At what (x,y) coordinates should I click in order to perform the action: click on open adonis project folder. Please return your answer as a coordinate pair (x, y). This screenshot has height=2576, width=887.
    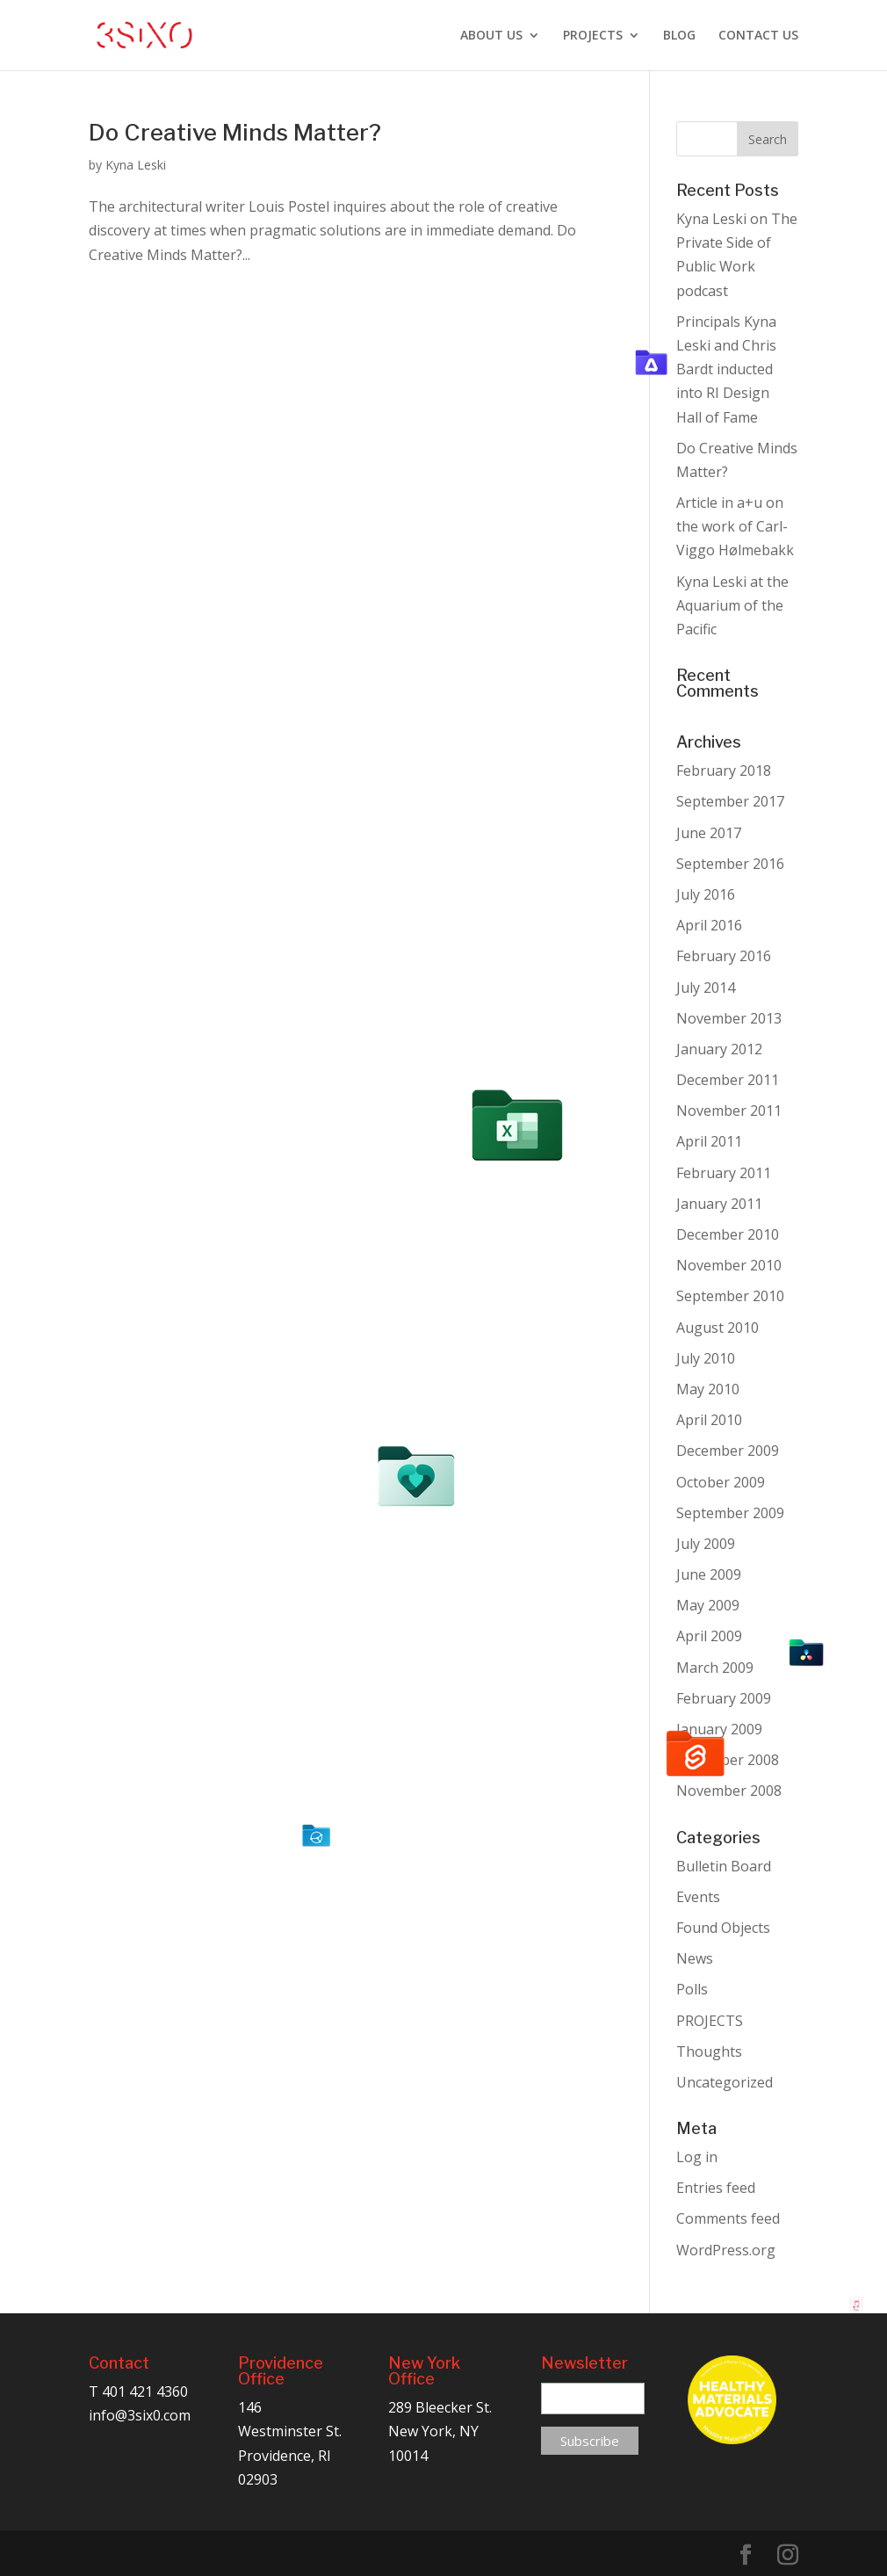
    Looking at the image, I should click on (651, 363).